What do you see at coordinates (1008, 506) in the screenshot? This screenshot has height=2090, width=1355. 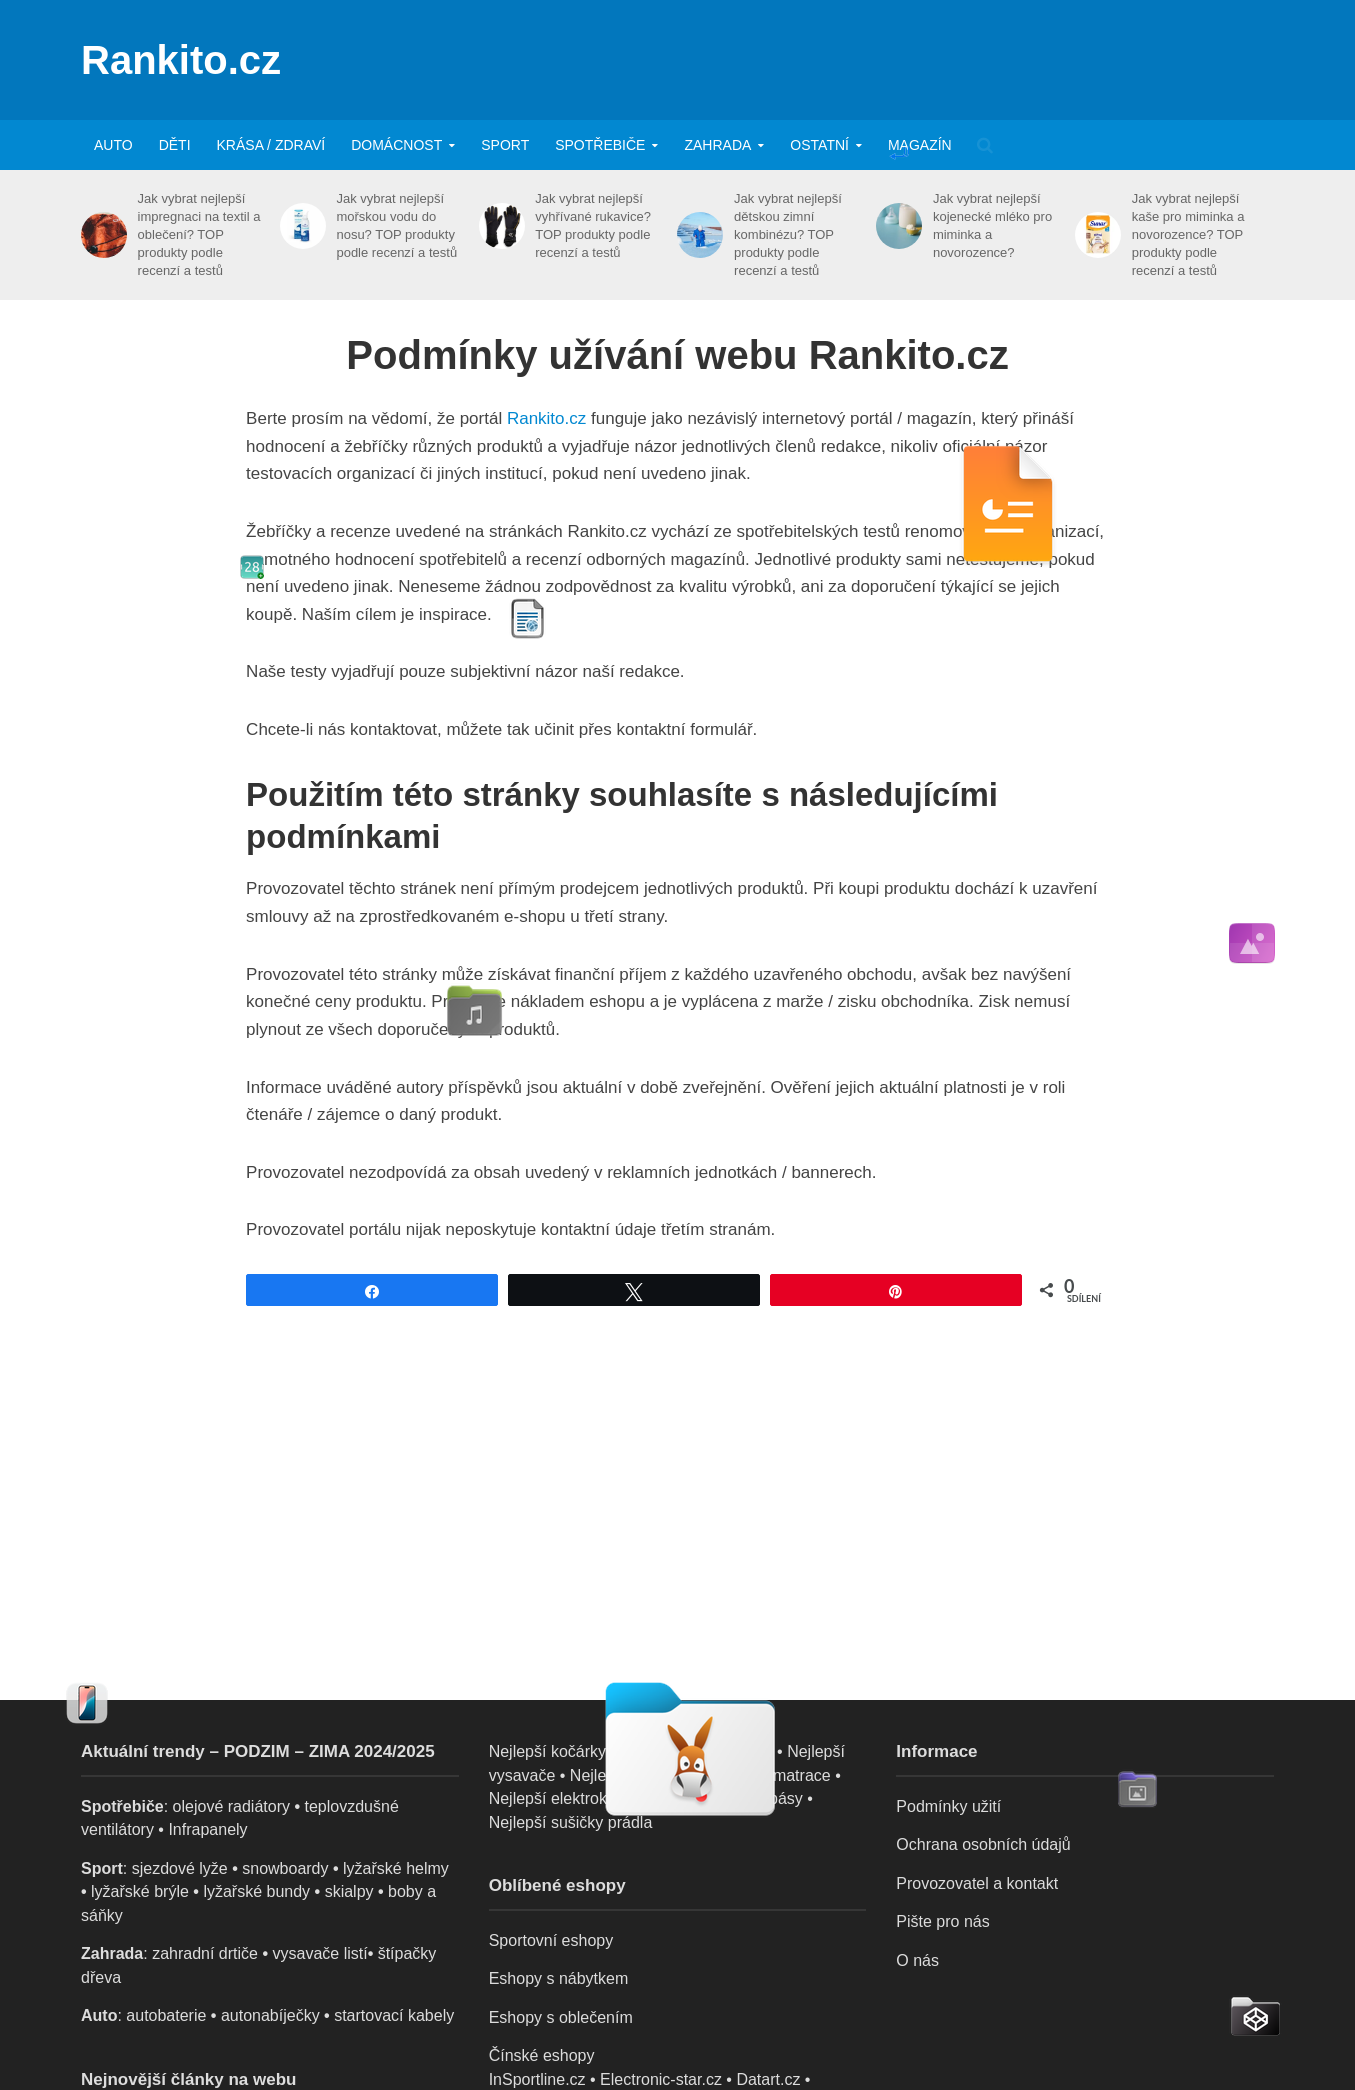 I see `an opendocument presentation template file` at bounding box center [1008, 506].